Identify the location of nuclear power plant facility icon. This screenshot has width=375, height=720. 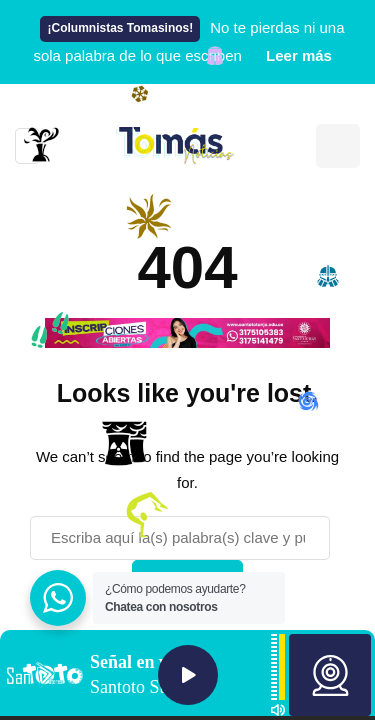
(124, 443).